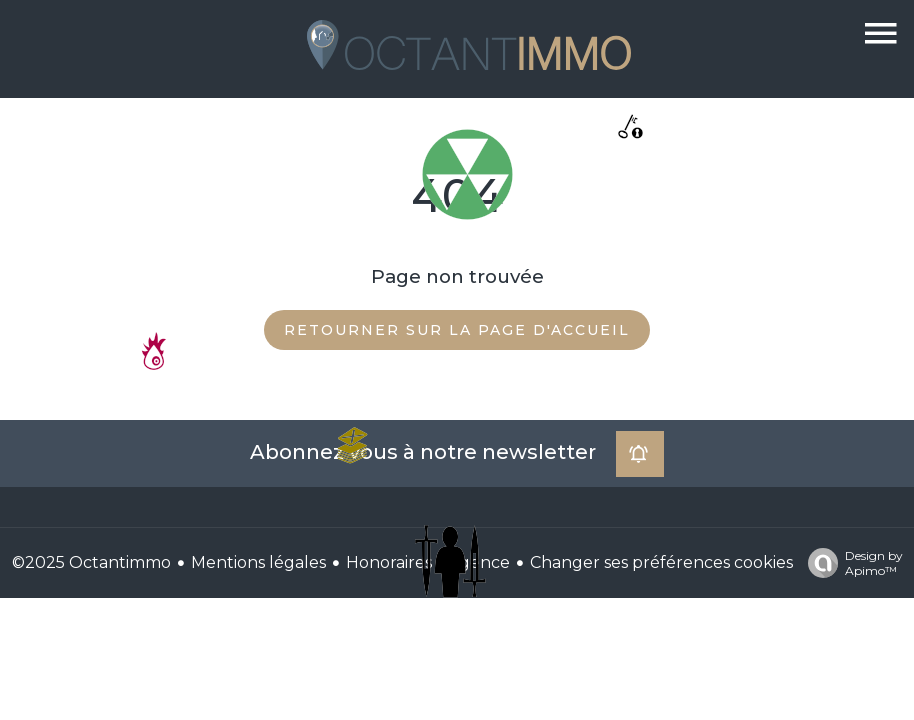 This screenshot has width=914, height=720. I want to click on indicates a fallout shelter location, so click(467, 174).